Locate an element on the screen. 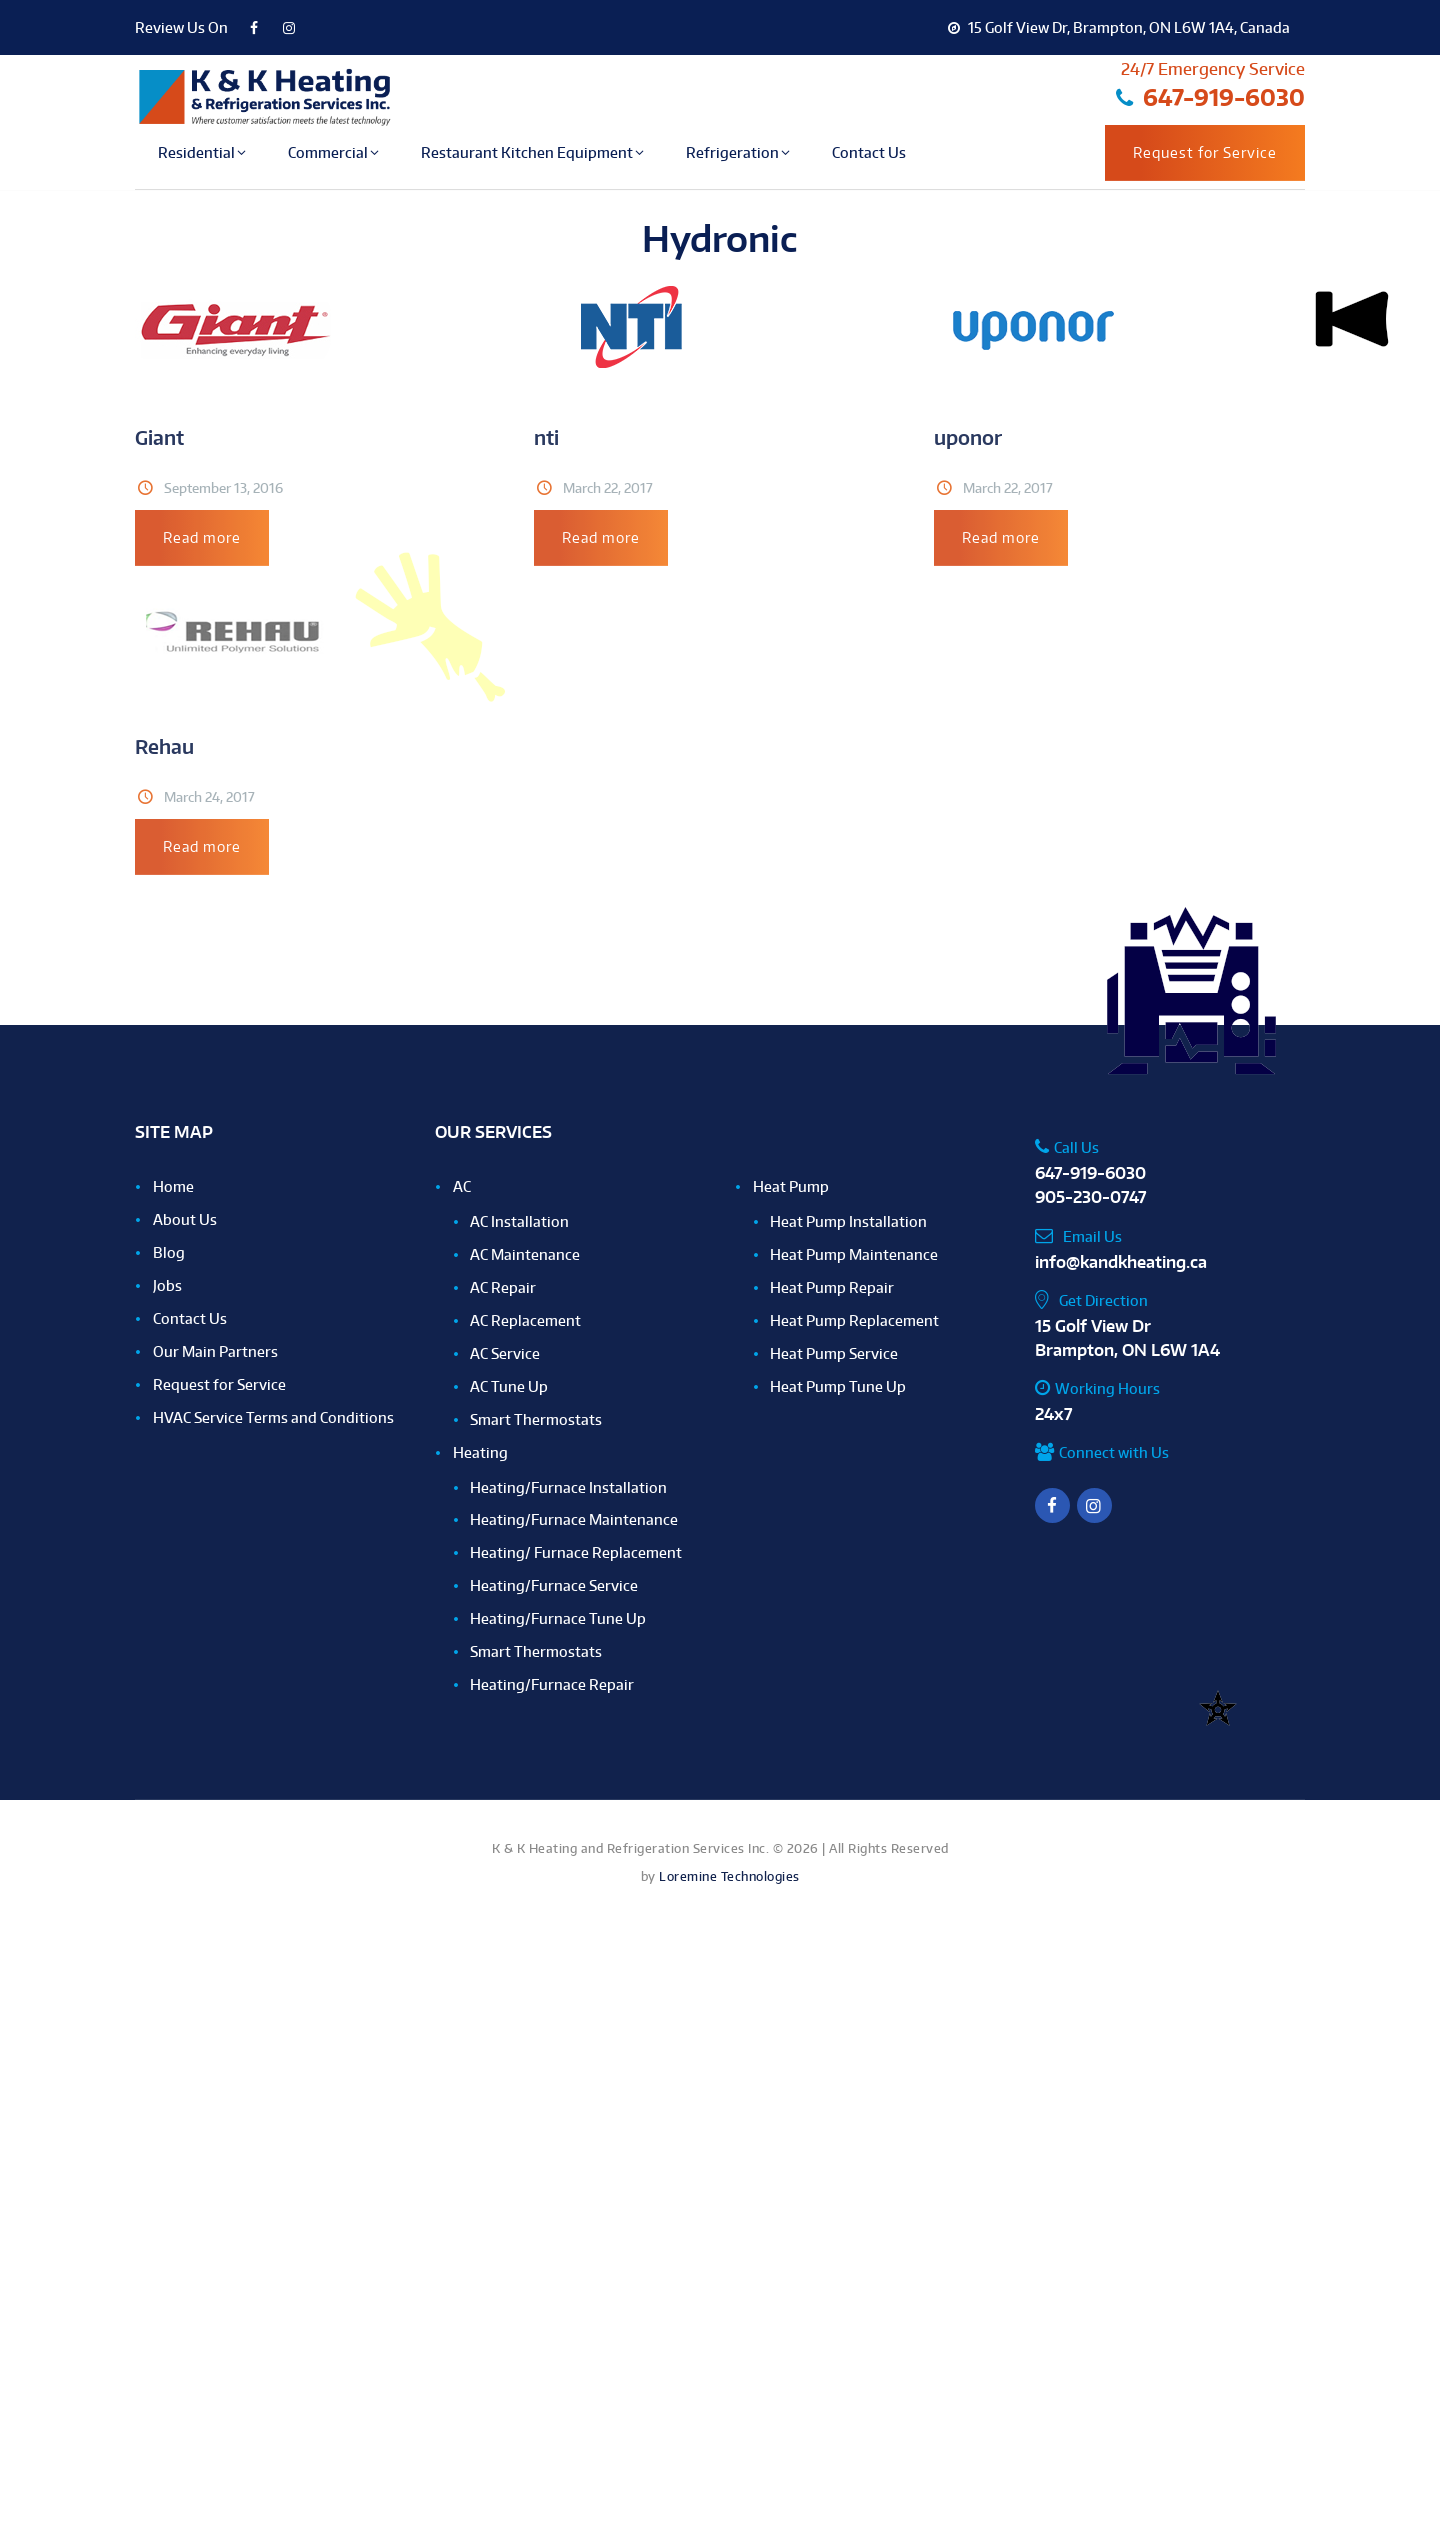 This screenshot has height=2539, width=1440. indicates a defeated enemy or combat event in a game is located at coordinates (429, 627).